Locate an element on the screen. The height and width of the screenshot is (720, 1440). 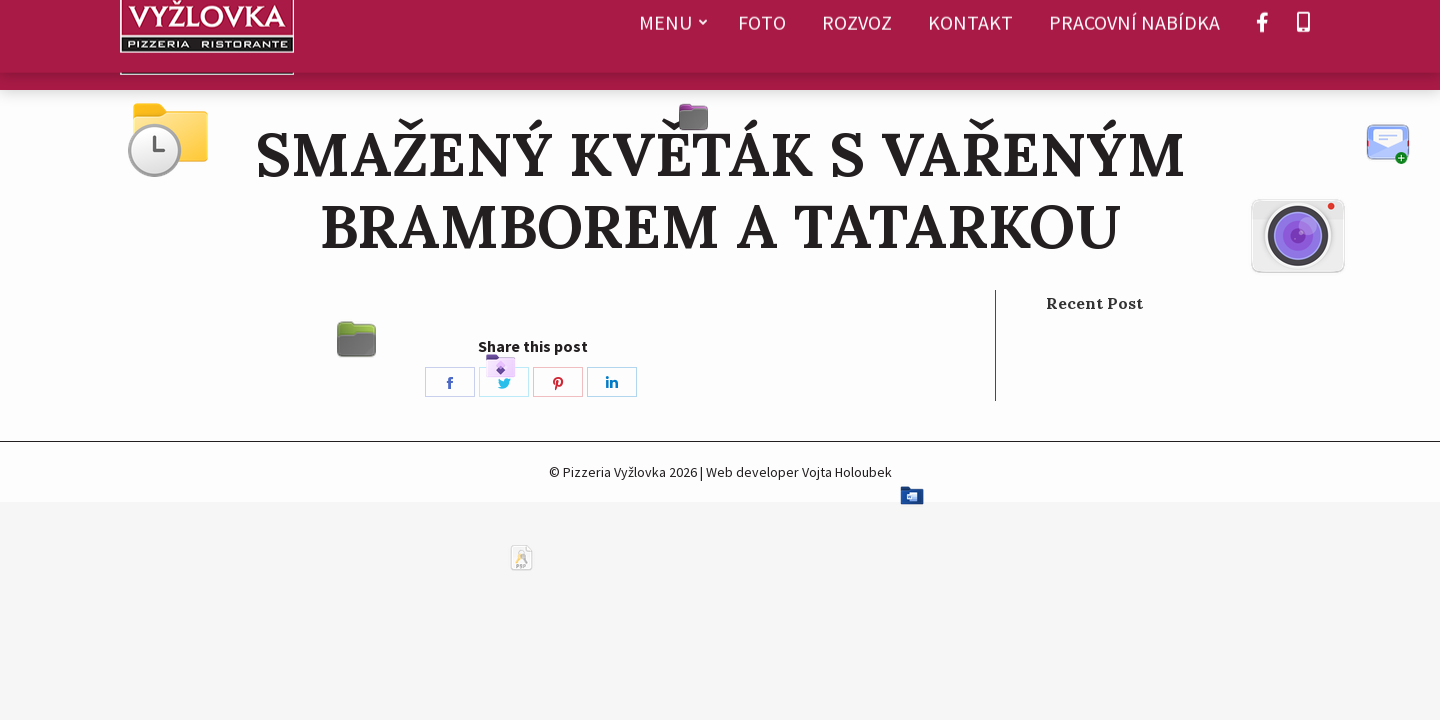
compose a new email message is located at coordinates (1388, 142).